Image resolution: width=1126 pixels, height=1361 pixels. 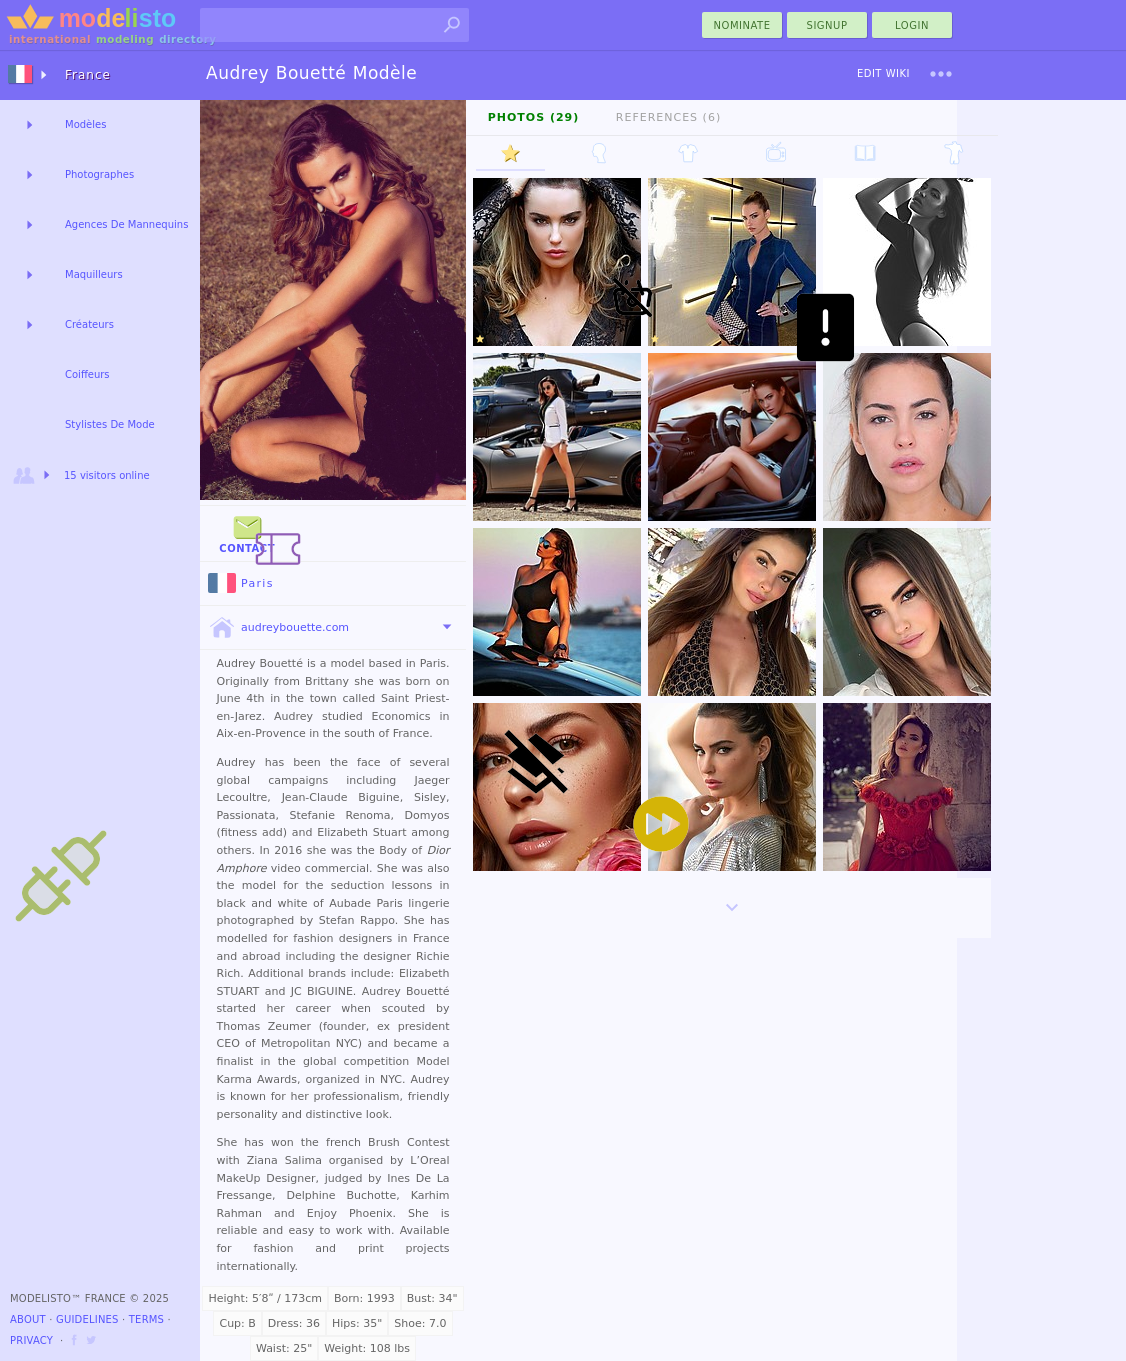 What do you see at coordinates (536, 765) in the screenshot?
I see `clear all map layers` at bounding box center [536, 765].